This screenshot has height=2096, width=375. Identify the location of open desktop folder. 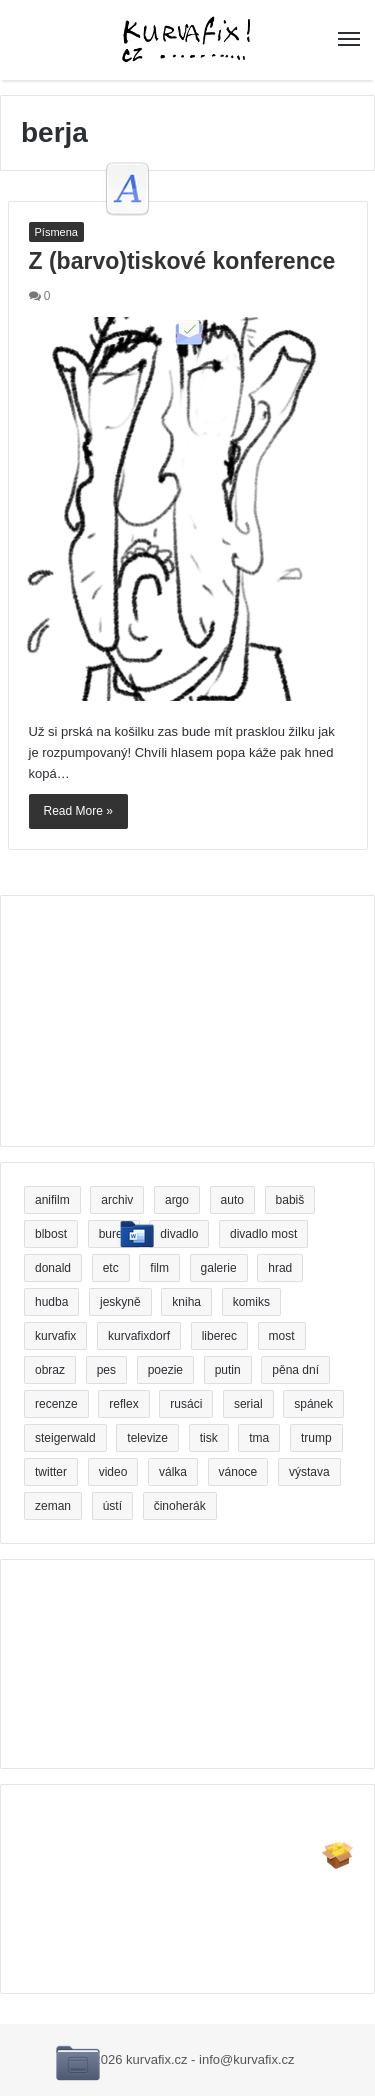
(78, 2063).